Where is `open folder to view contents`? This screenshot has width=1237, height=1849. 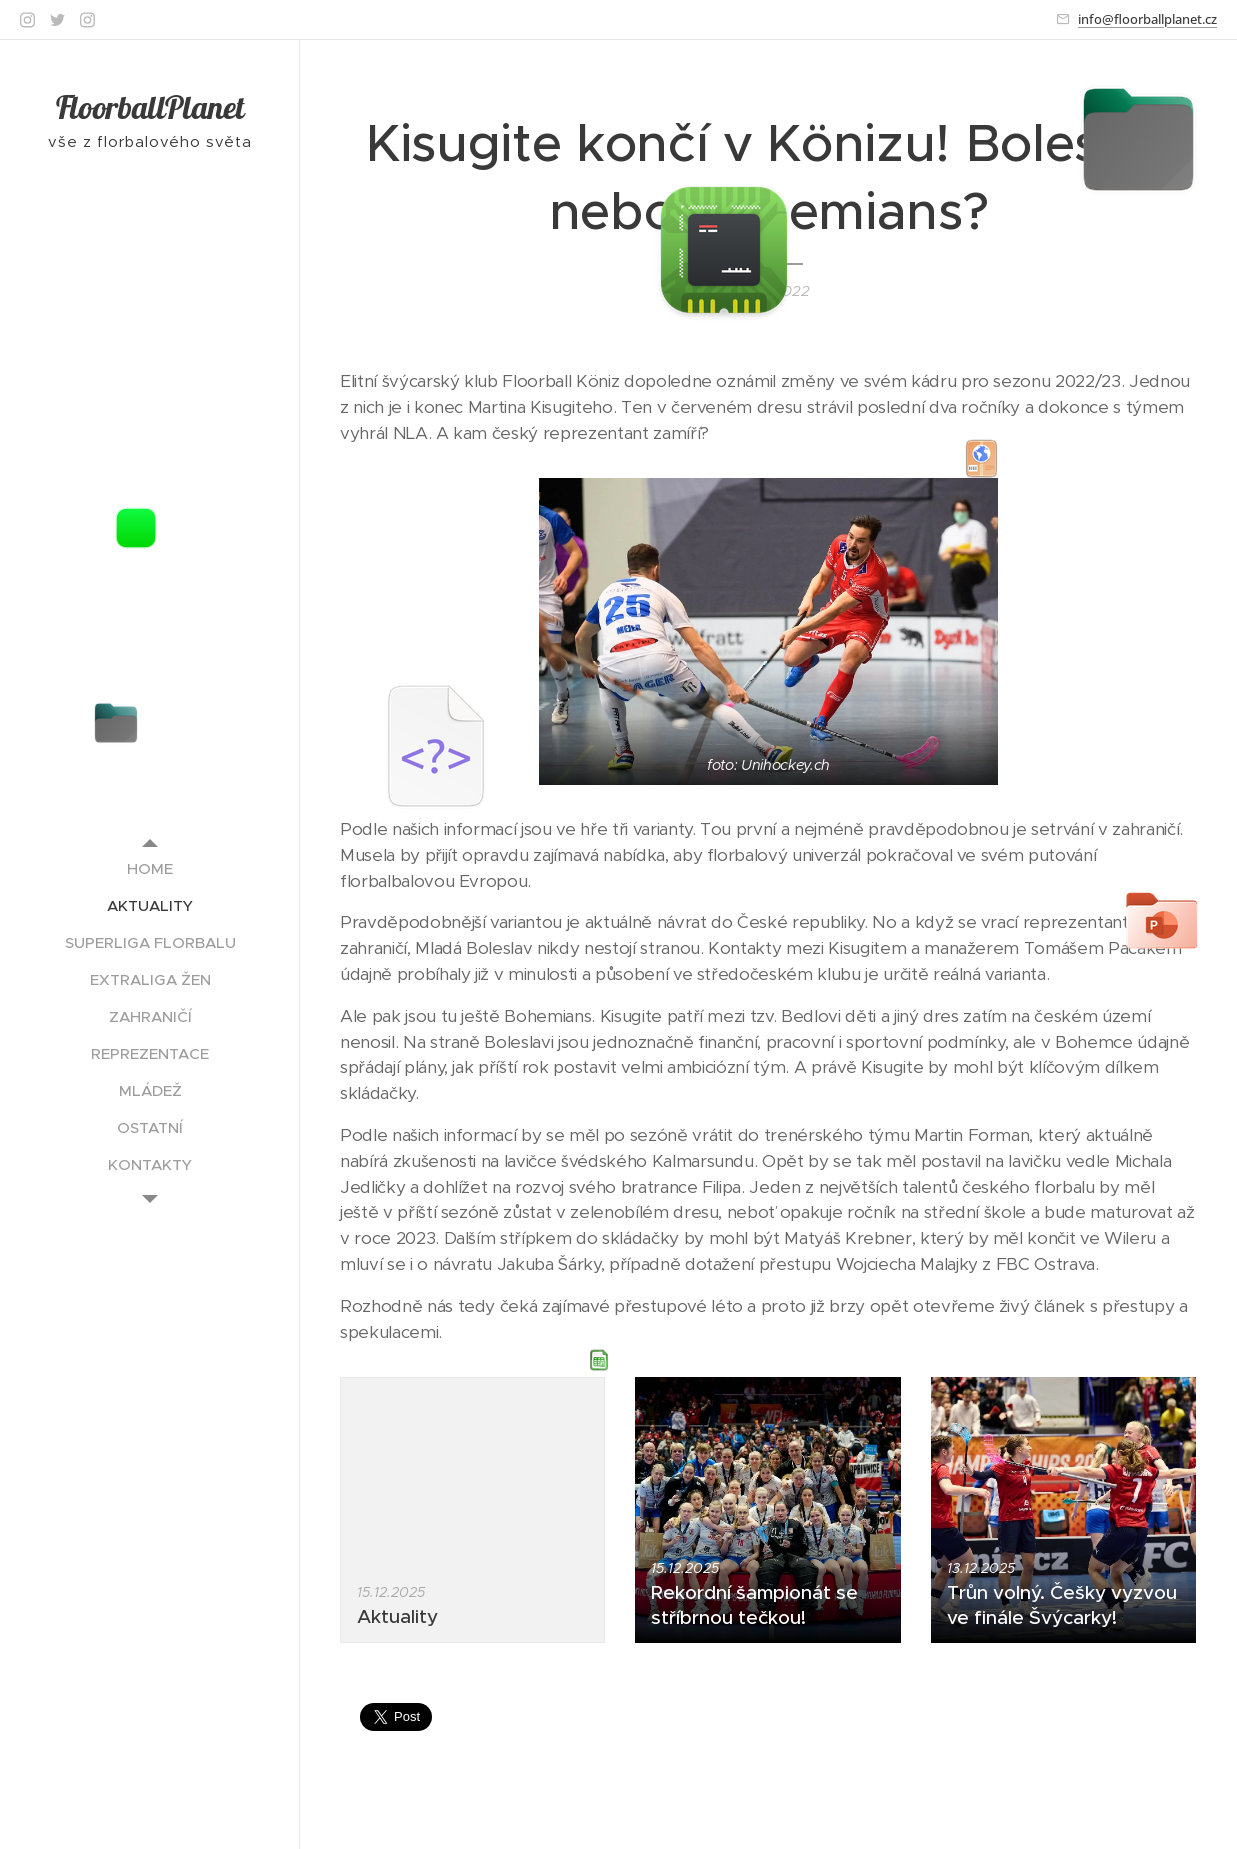 open folder to view contents is located at coordinates (1138, 139).